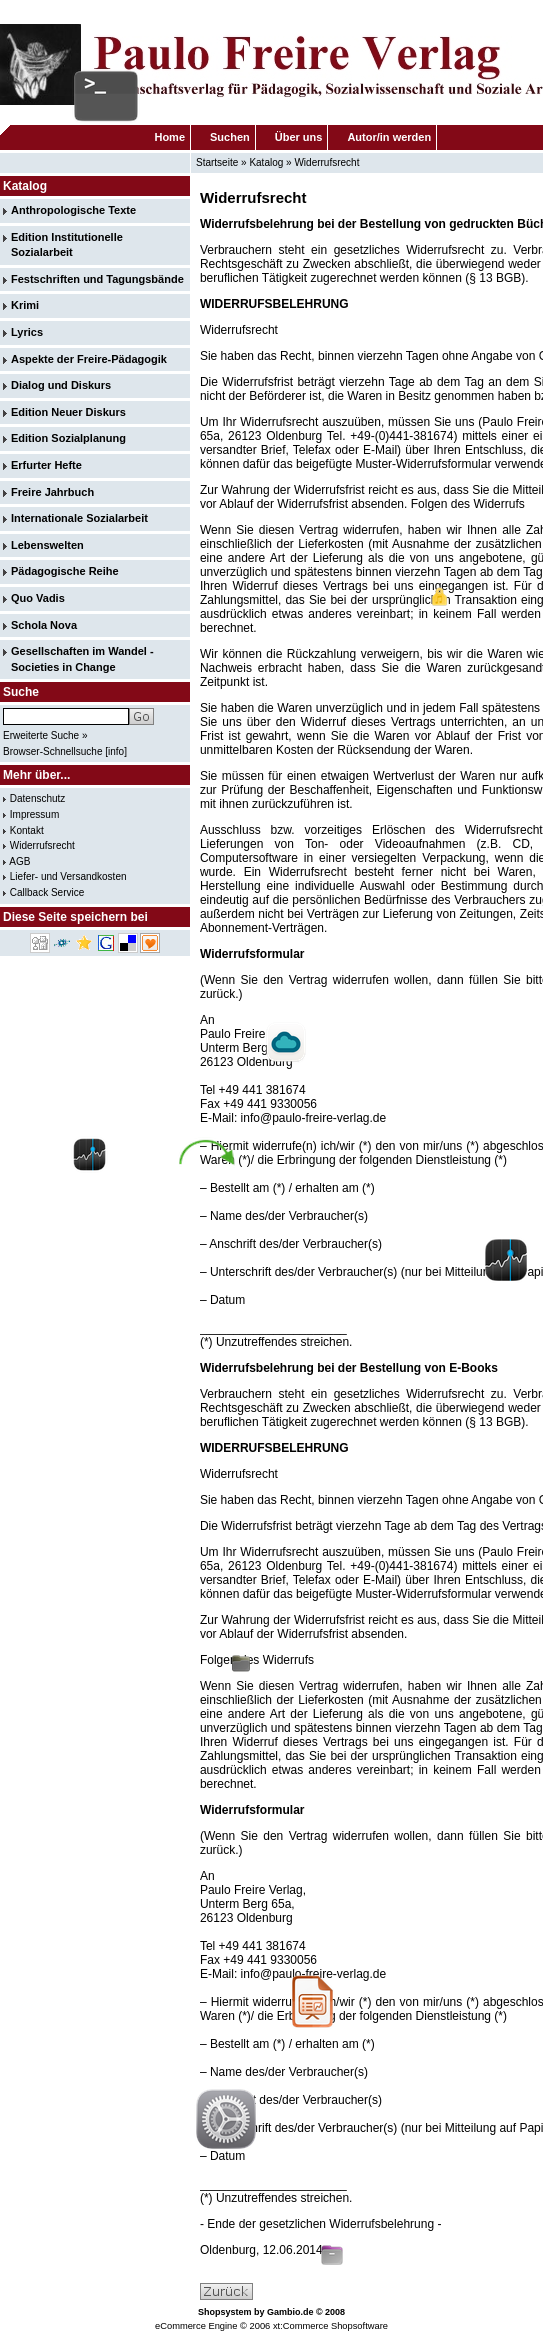  Describe the element at coordinates (241, 1663) in the screenshot. I see `drop files here to add them to folder` at that location.